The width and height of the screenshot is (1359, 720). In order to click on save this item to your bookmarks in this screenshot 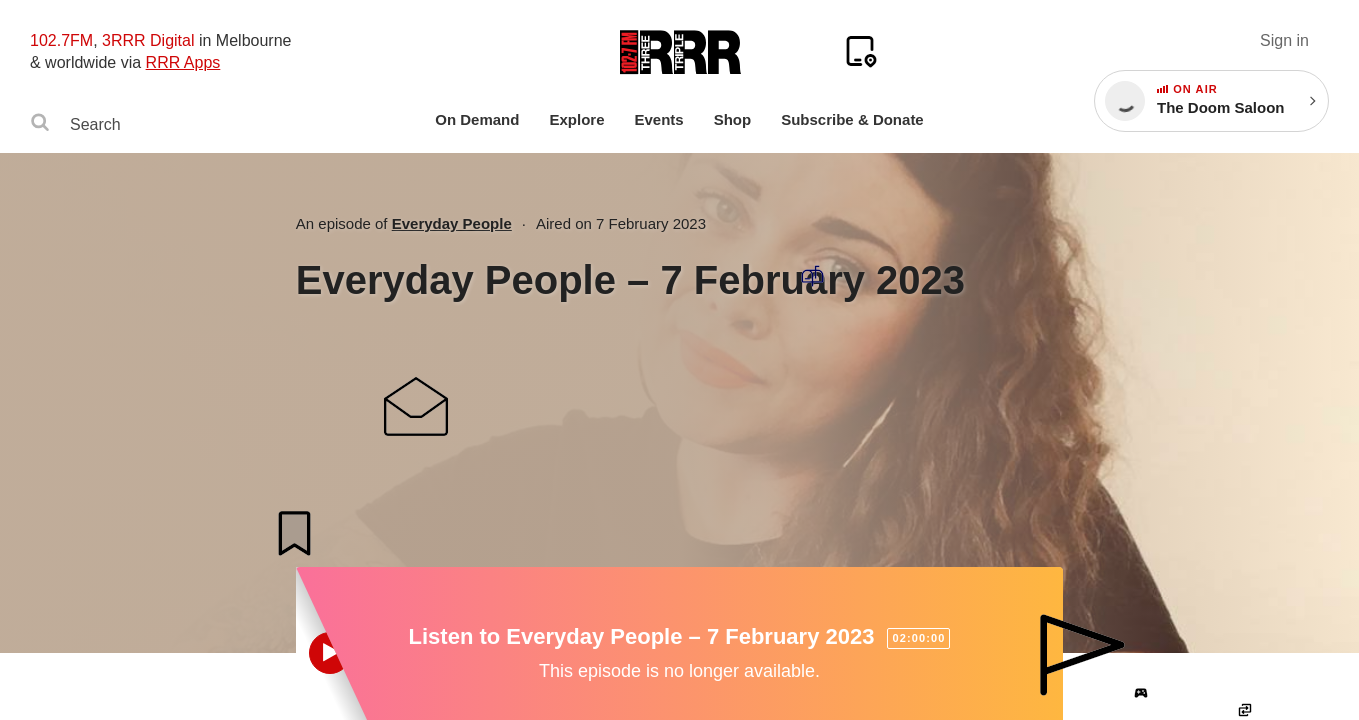, I will do `click(294, 532)`.